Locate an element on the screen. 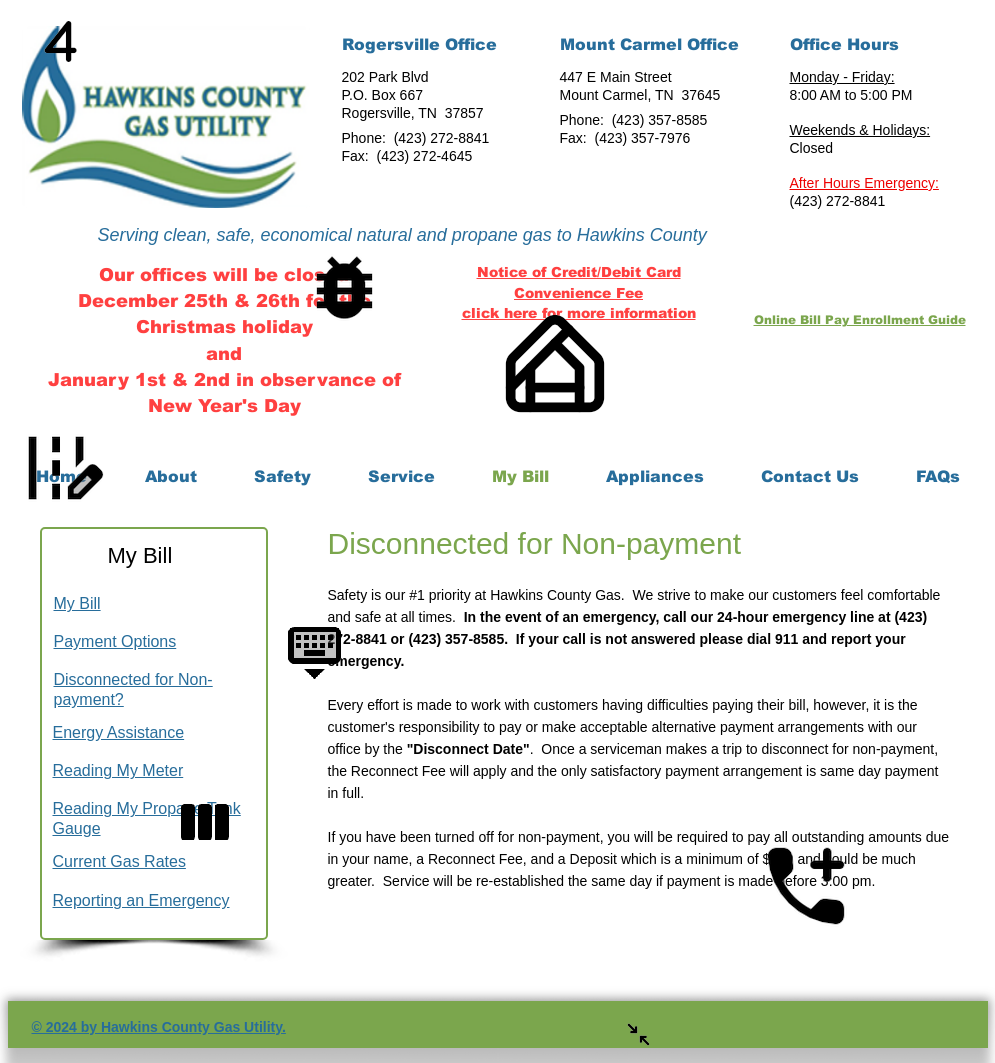 Image resolution: width=995 pixels, height=1063 pixels. report a bug or issue is located at coordinates (344, 287).